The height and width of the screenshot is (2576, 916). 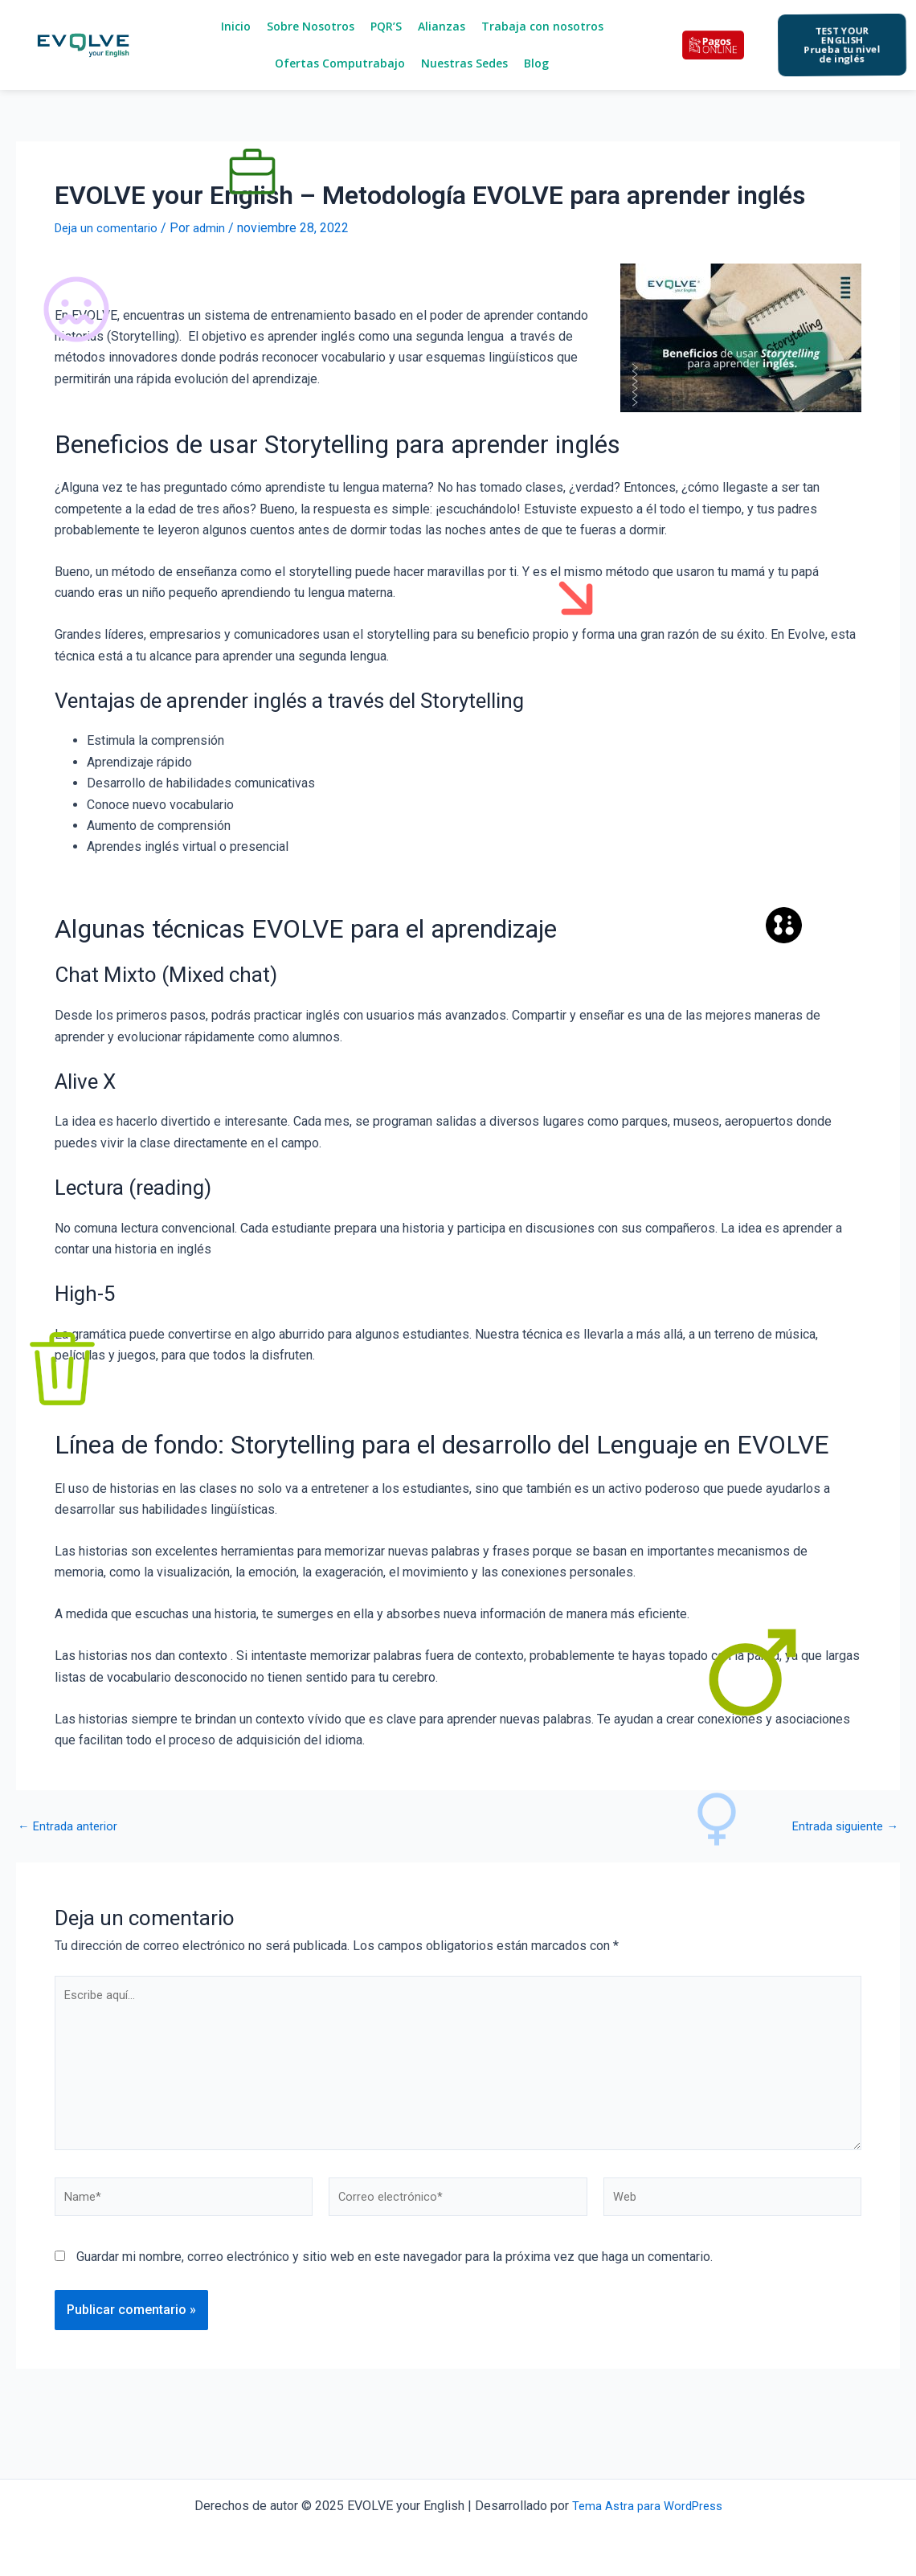 What do you see at coordinates (252, 174) in the screenshot?
I see `access work or business-related content` at bounding box center [252, 174].